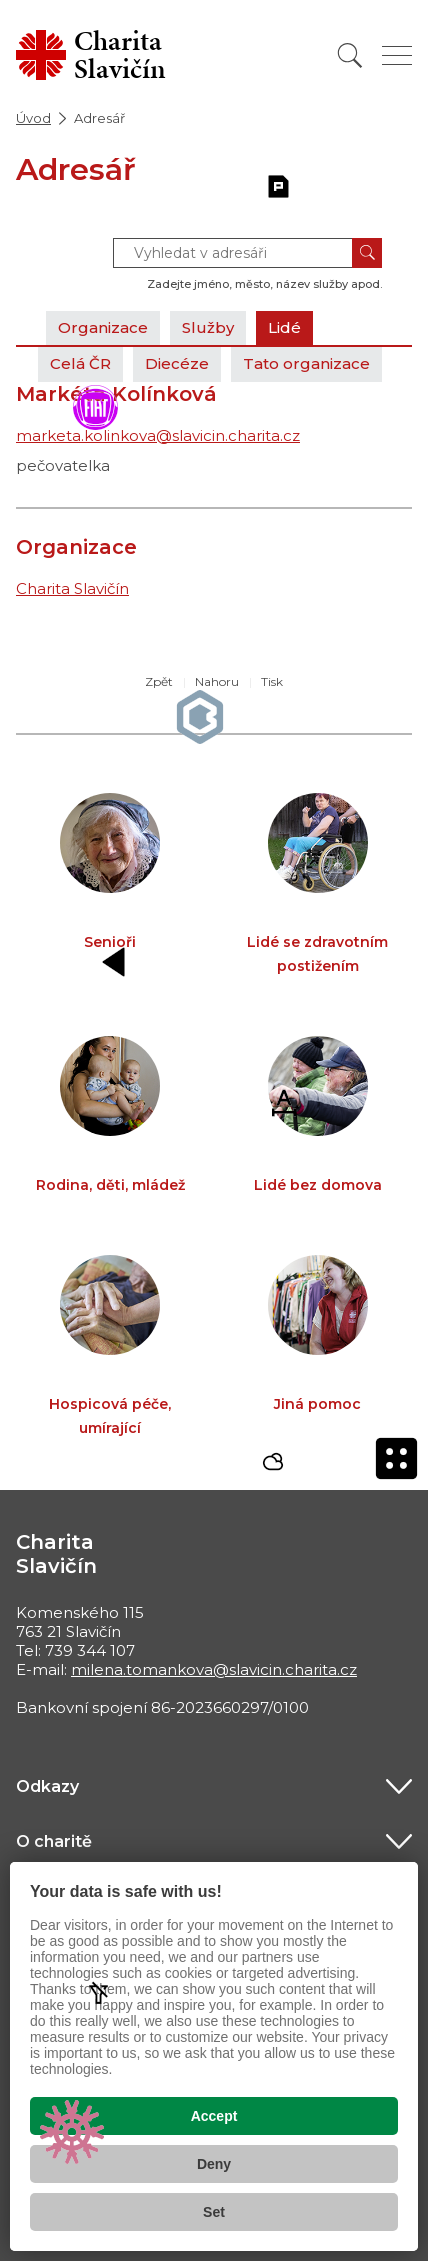 The image size is (428, 2261). I want to click on play media in reverse, so click(117, 962).